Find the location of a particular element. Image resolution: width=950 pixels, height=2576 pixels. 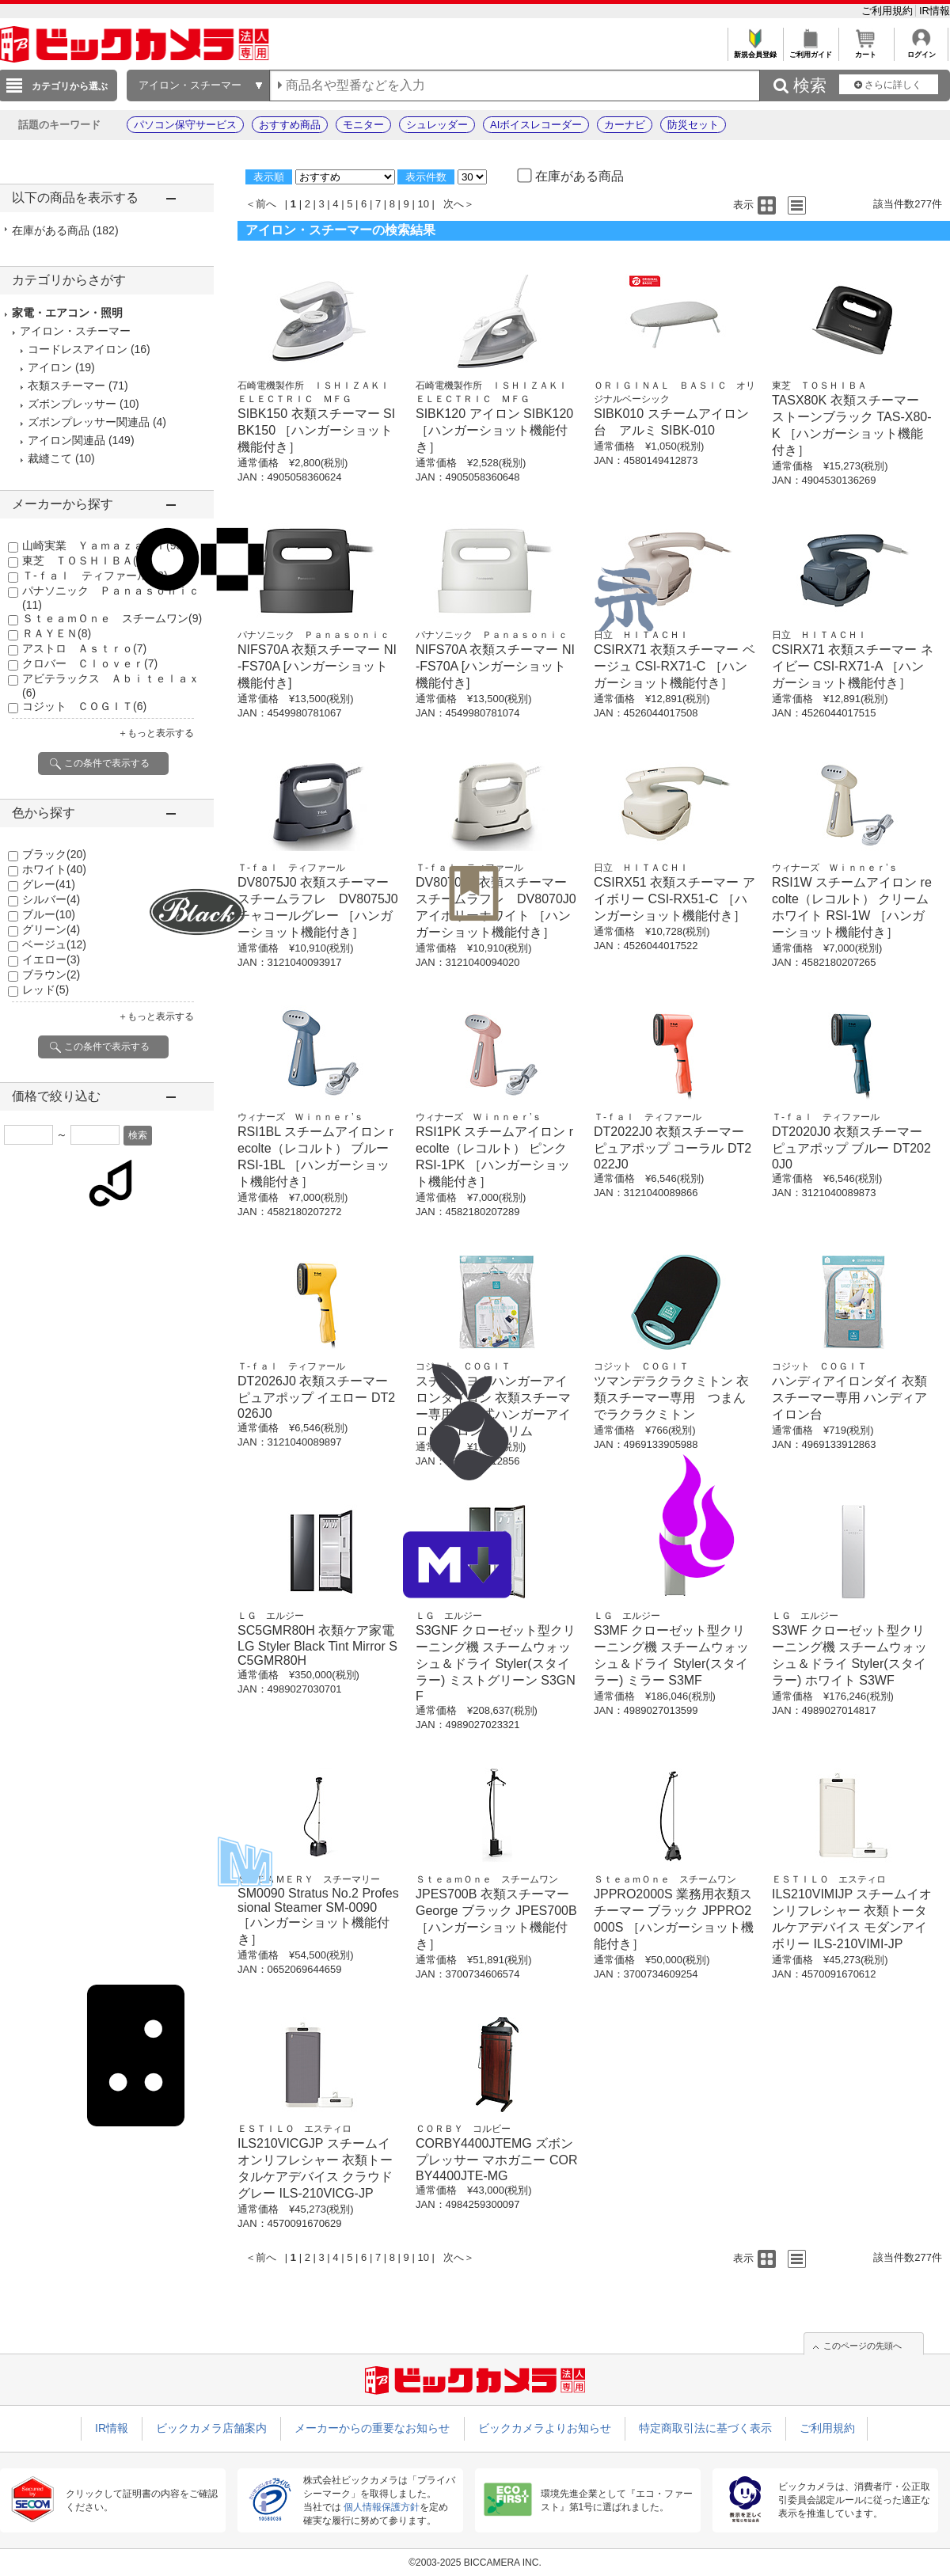

indicates markdown formatting is supported is located at coordinates (457, 1564).